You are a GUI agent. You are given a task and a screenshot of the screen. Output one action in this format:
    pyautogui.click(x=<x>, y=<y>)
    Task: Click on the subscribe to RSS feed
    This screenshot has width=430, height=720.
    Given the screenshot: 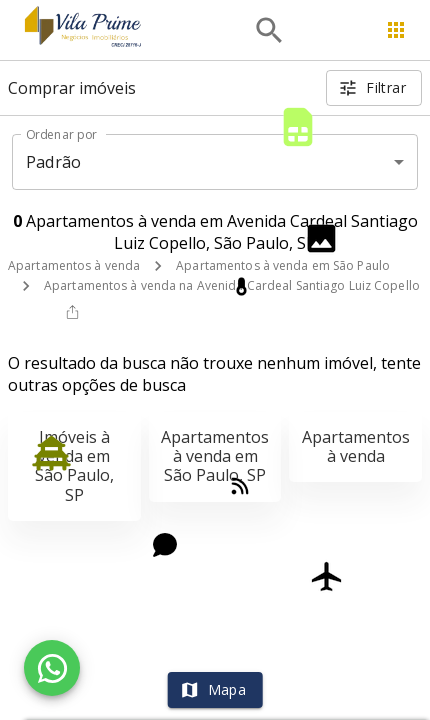 What is the action you would take?
    pyautogui.click(x=240, y=486)
    